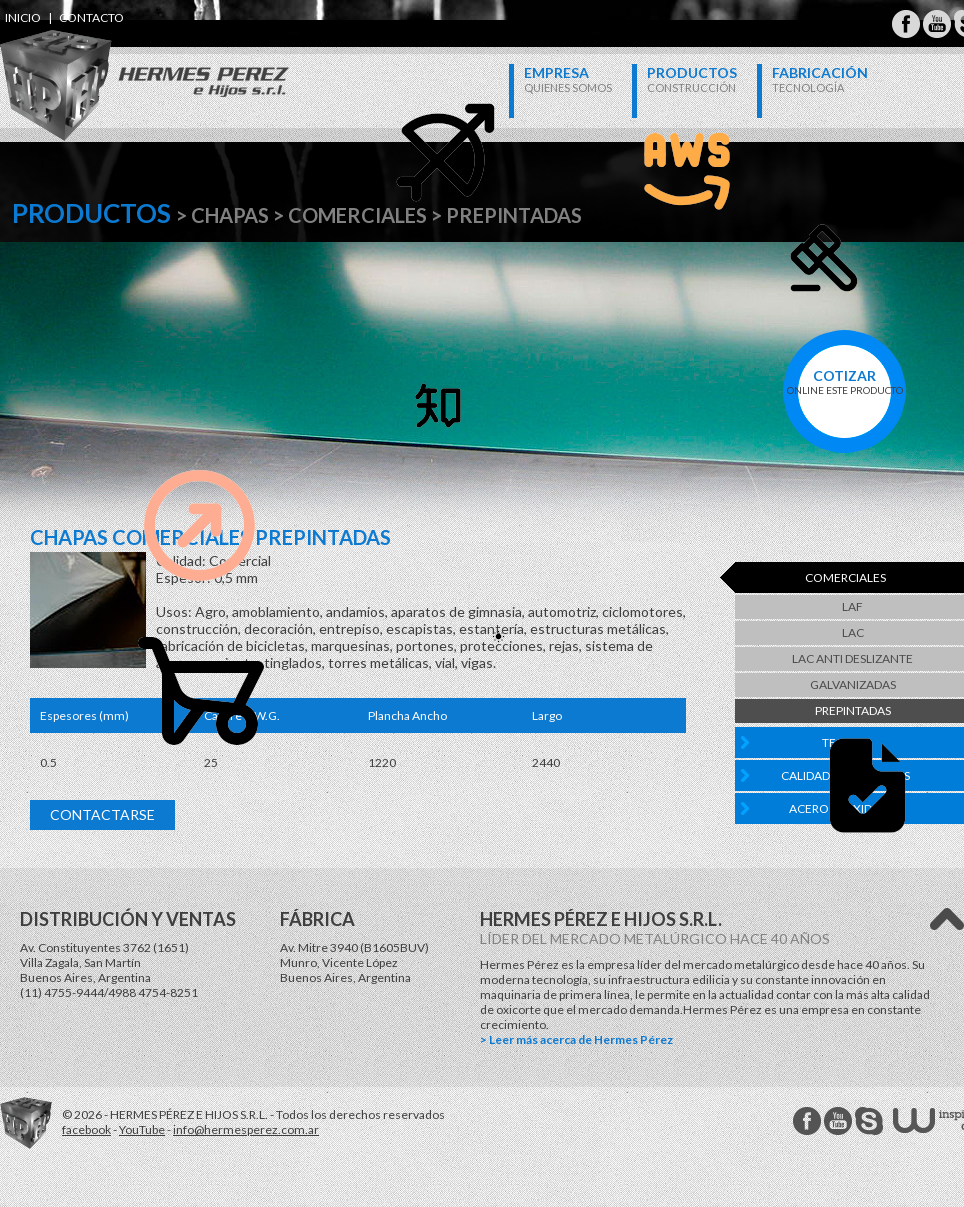 This screenshot has height=1207, width=964. What do you see at coordinates (687, 167) in the screenshot?
I see `access Amazon Web Services console` at bounding box center [687, 167].